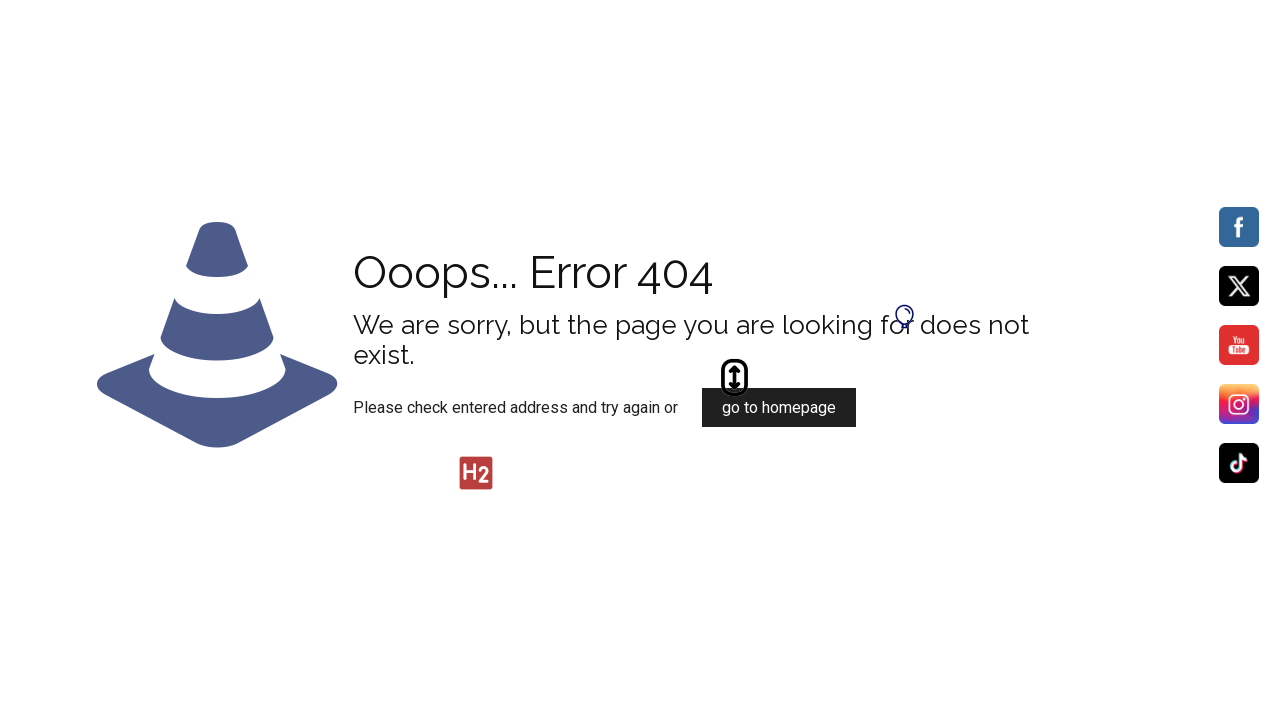 The image size is (1280, 720). What do you see at coordinates (476, 473) in the screenshot?
I see `format text as heading level 2` at bounding box center [476, 473].